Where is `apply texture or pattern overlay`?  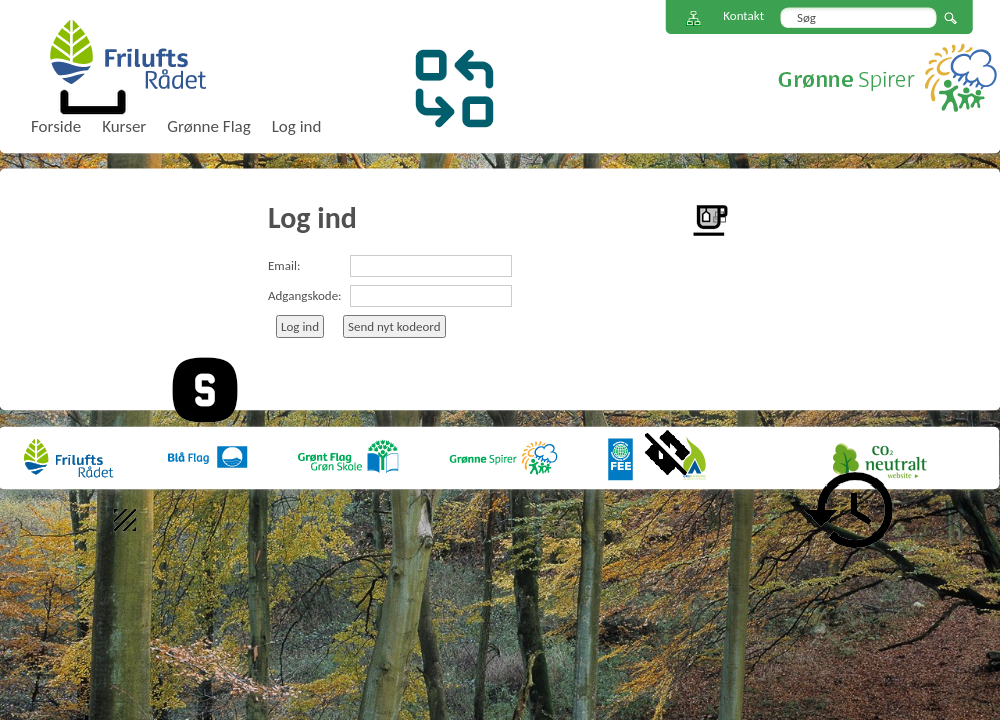 apply texture or pattern overlay is located at coordinates (125, 520).